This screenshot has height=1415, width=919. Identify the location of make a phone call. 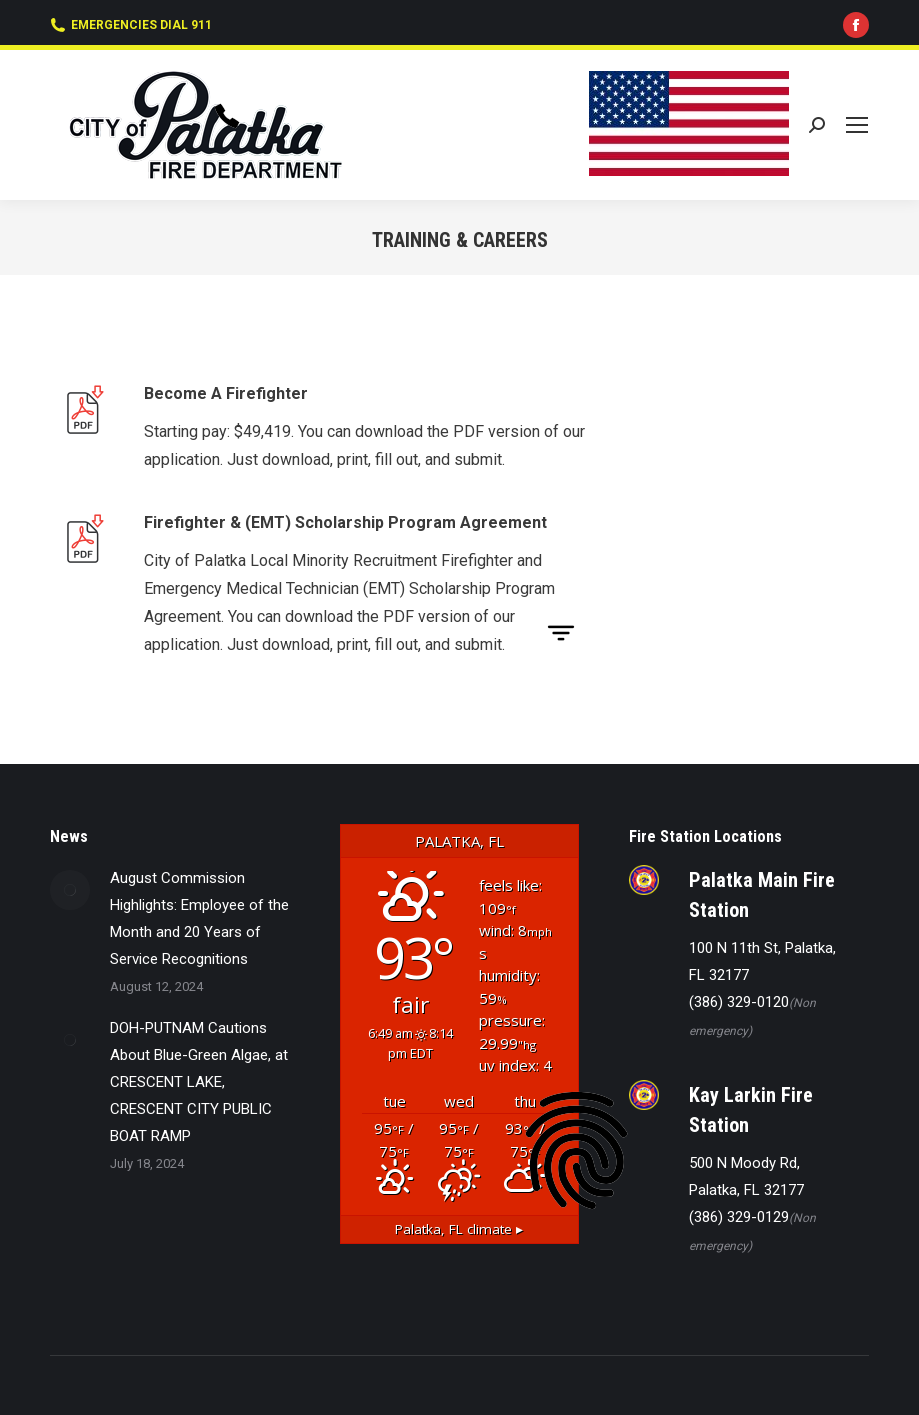
(227, 116).